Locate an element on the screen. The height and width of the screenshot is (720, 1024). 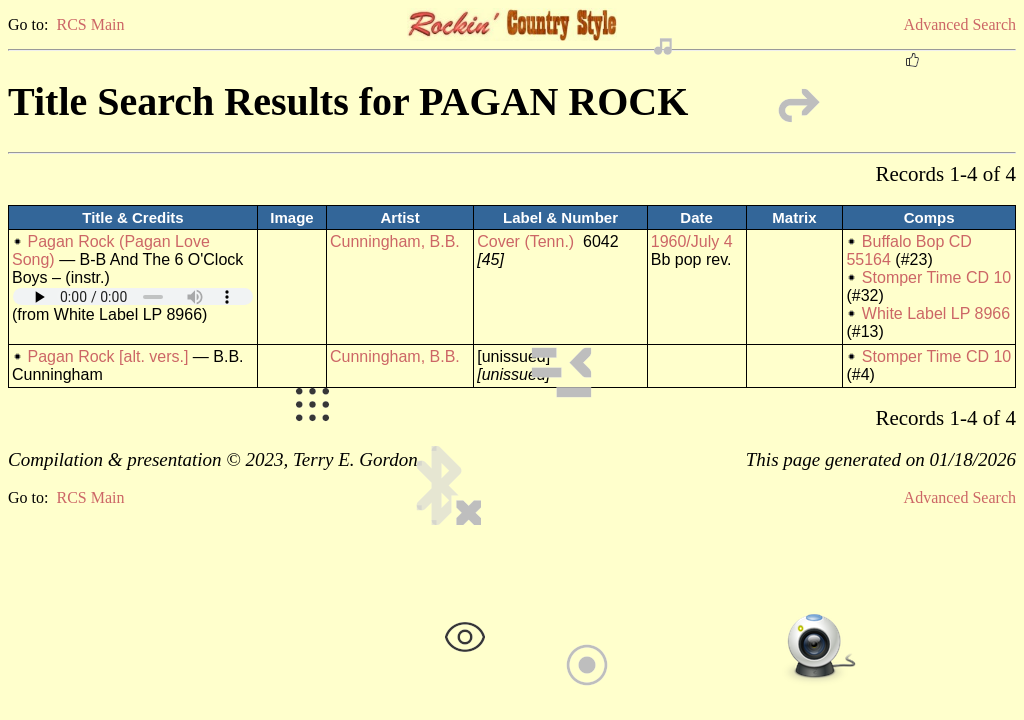
increase text indentation (right-to-left layout) is located at coordinates (561, 372).